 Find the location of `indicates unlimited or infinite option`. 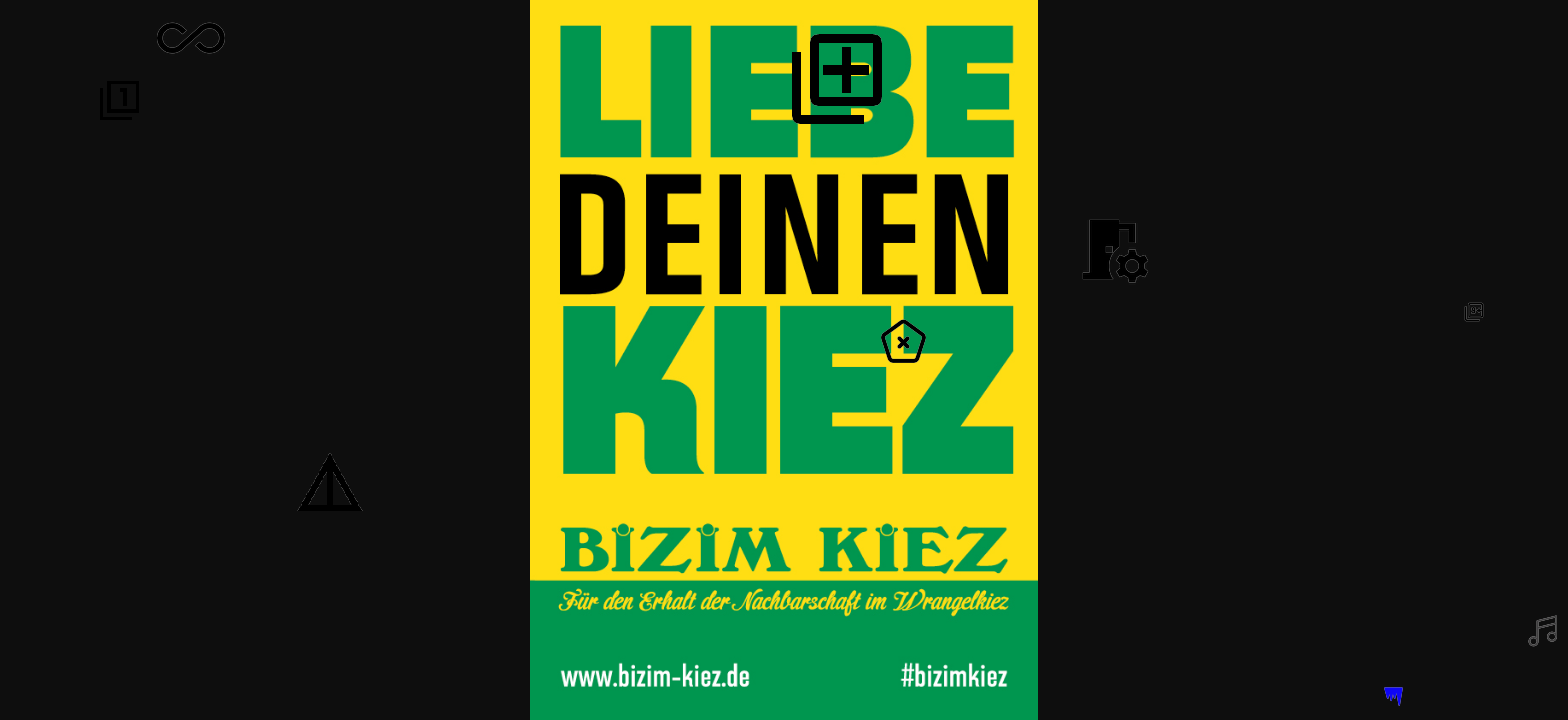

indicates unlimited or infinite option is located at coordinates (191, 38).